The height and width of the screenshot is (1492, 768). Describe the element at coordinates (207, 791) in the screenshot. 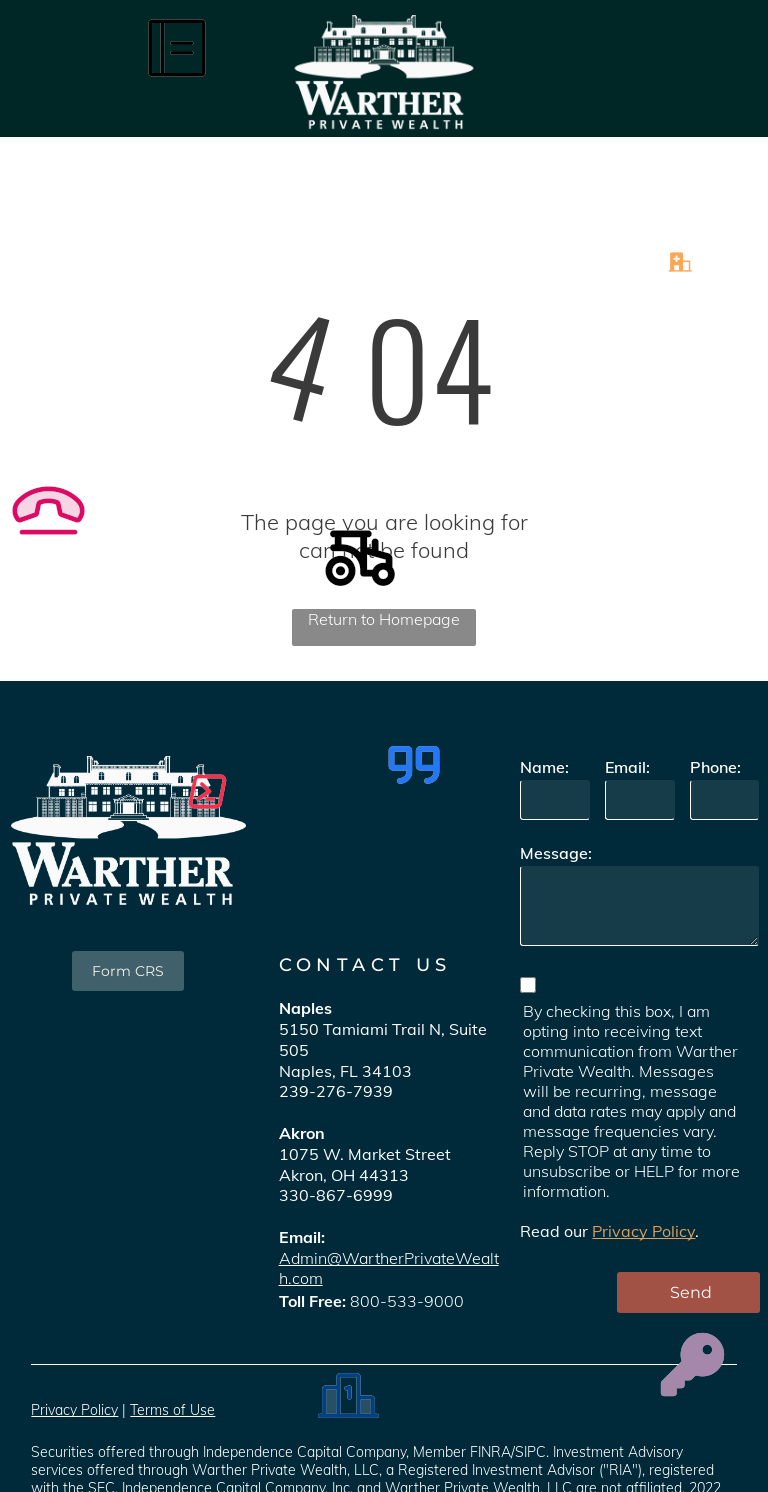

I see `open powershell terminal` at that location.